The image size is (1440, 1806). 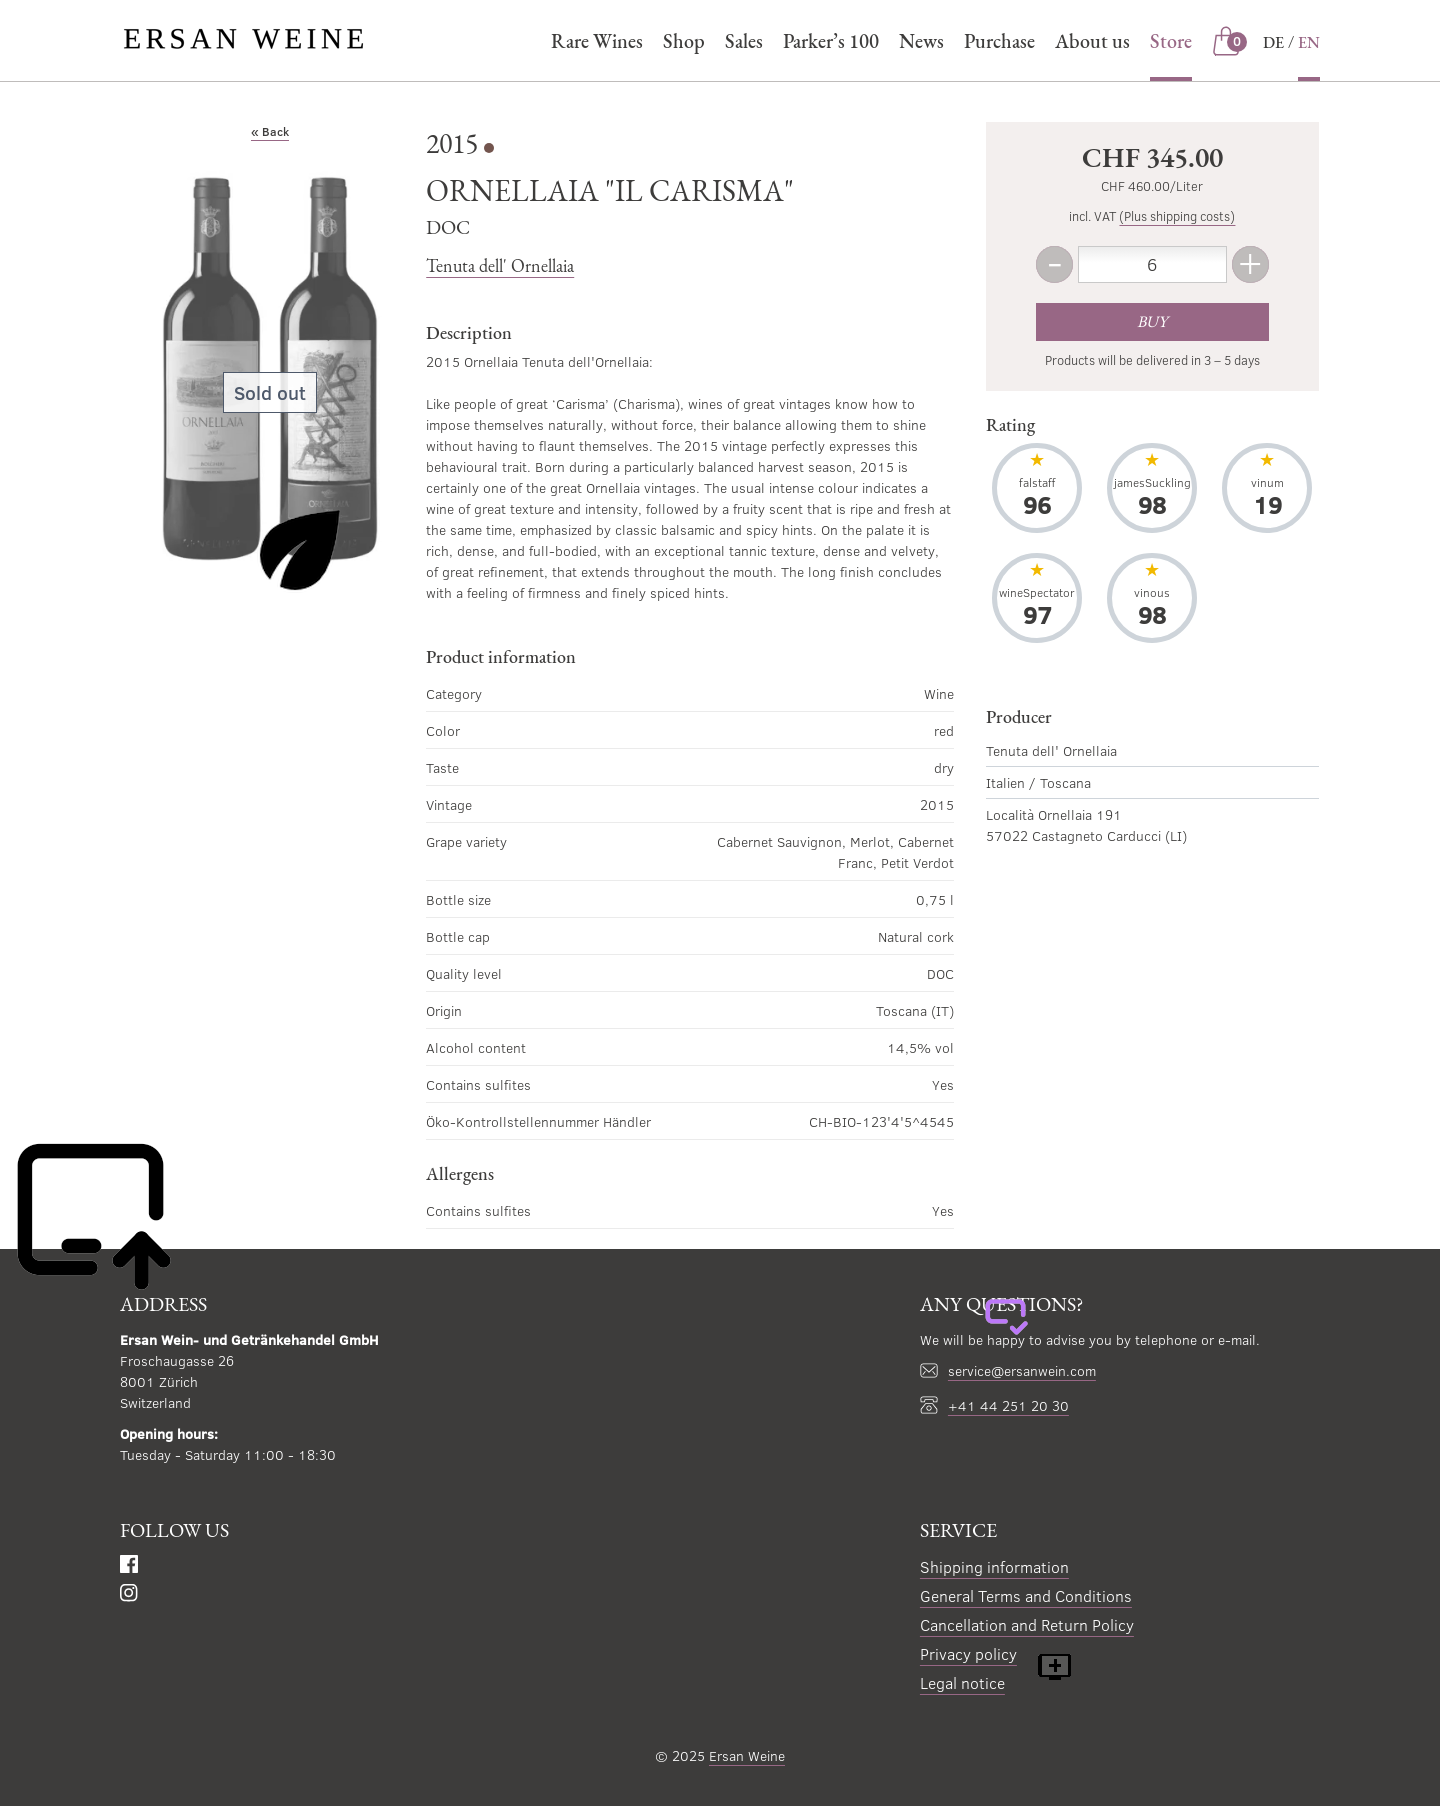 What do you see at coordinates (300, 550) in the screenshot?
I see `enable eco-friendly or power-saving mode` at bounding box center [300, 550].